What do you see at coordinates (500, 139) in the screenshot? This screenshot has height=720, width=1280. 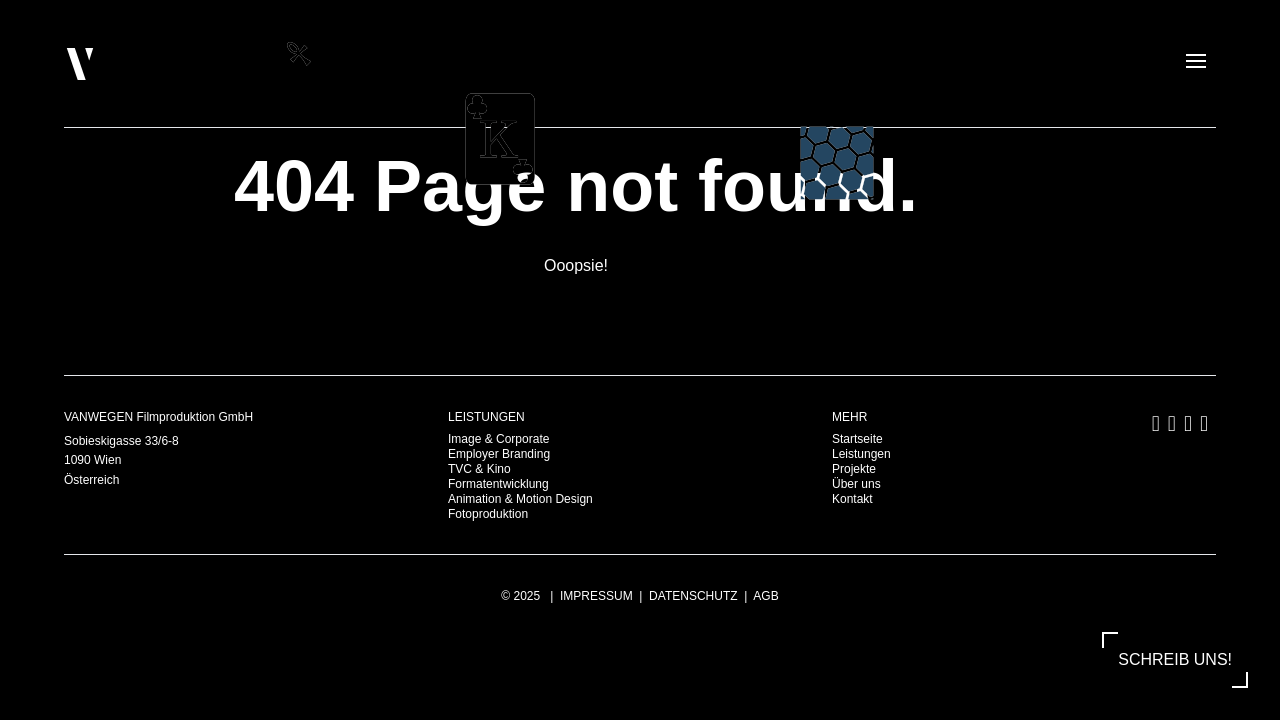 I see `king of clubs playing card` at bounding box center [500, 139].